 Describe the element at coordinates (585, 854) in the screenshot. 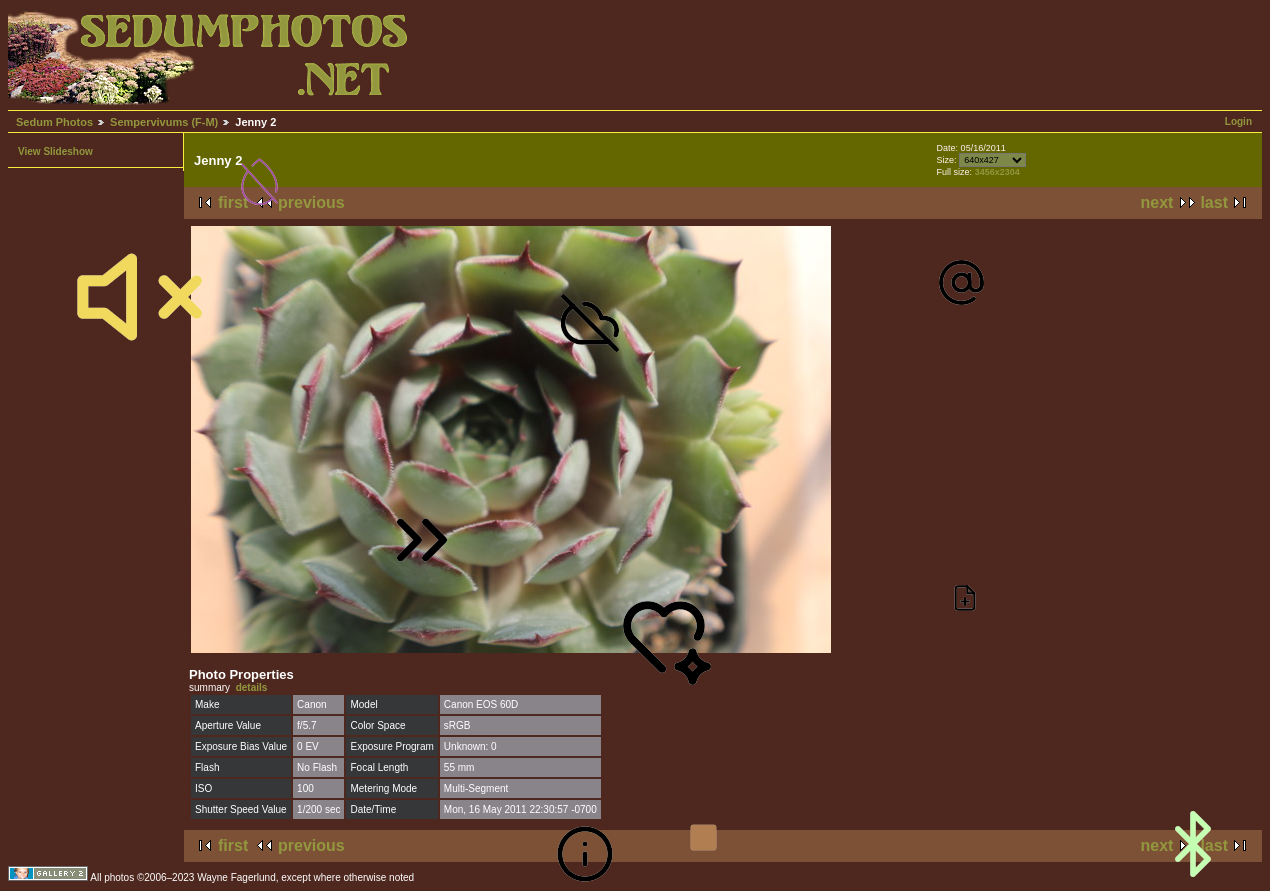

I see `view more information or details` at that location.